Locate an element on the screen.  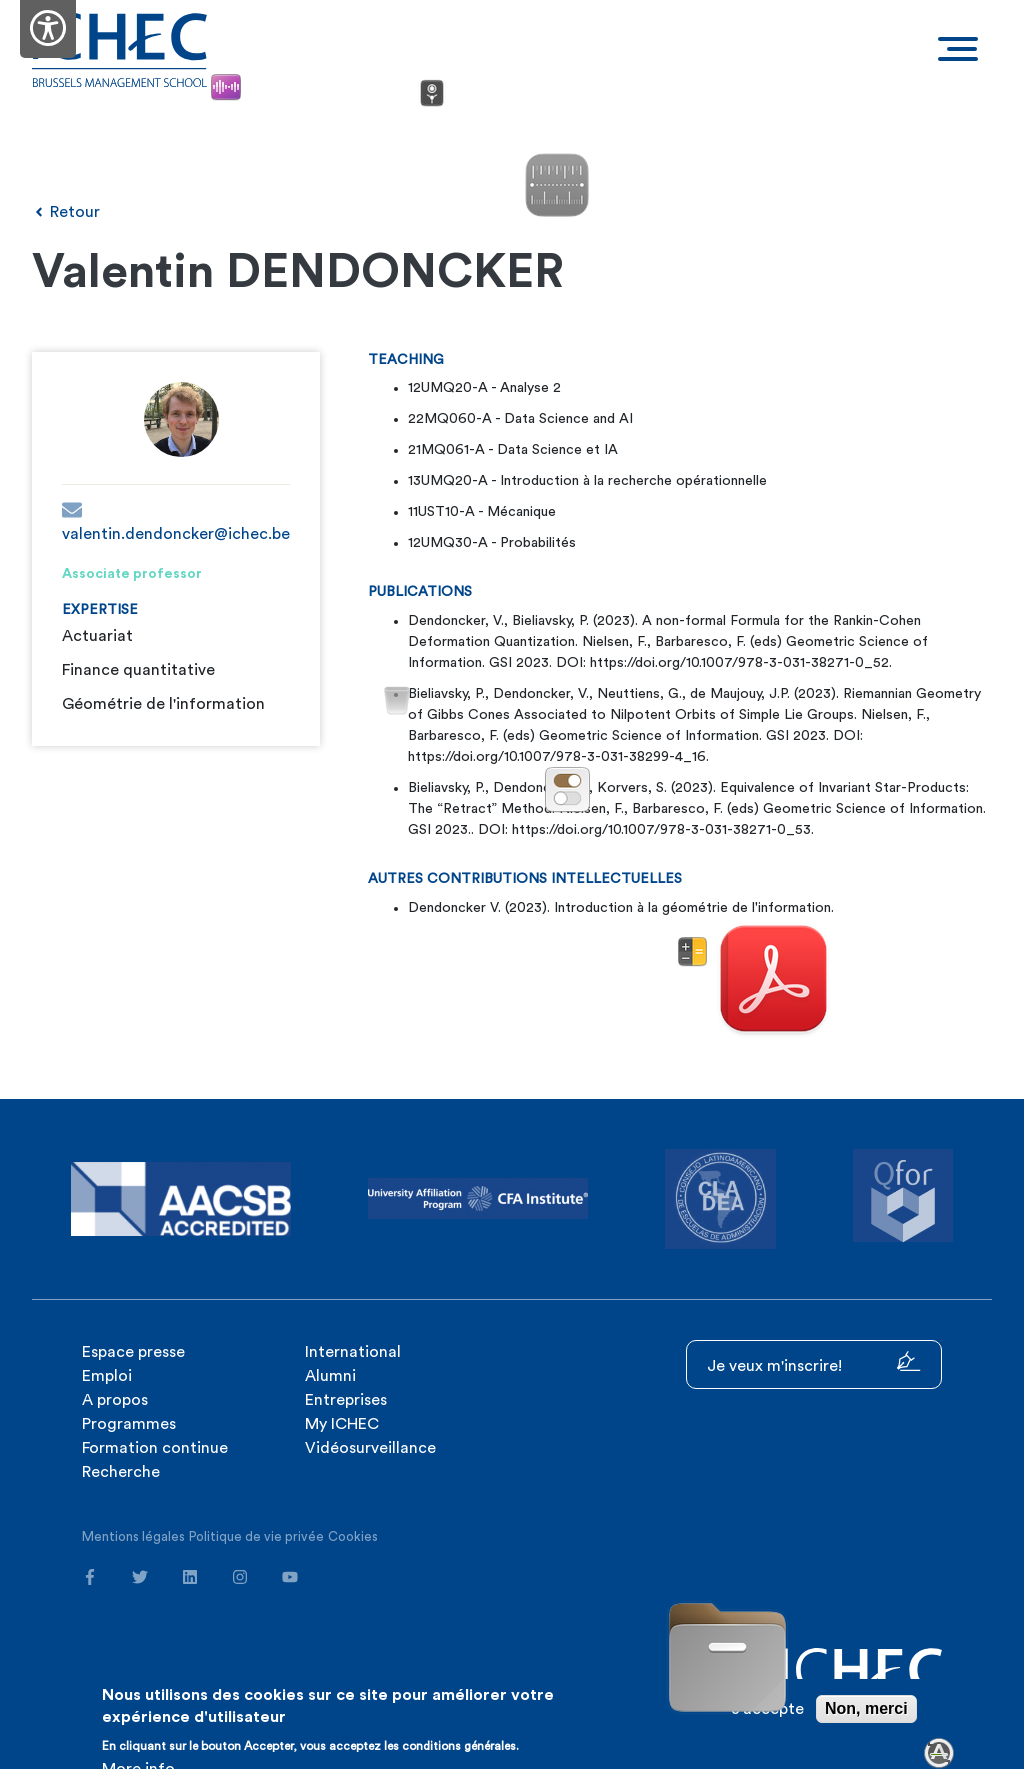
open the trash to view deleted items is located at coordinates (397, 700).